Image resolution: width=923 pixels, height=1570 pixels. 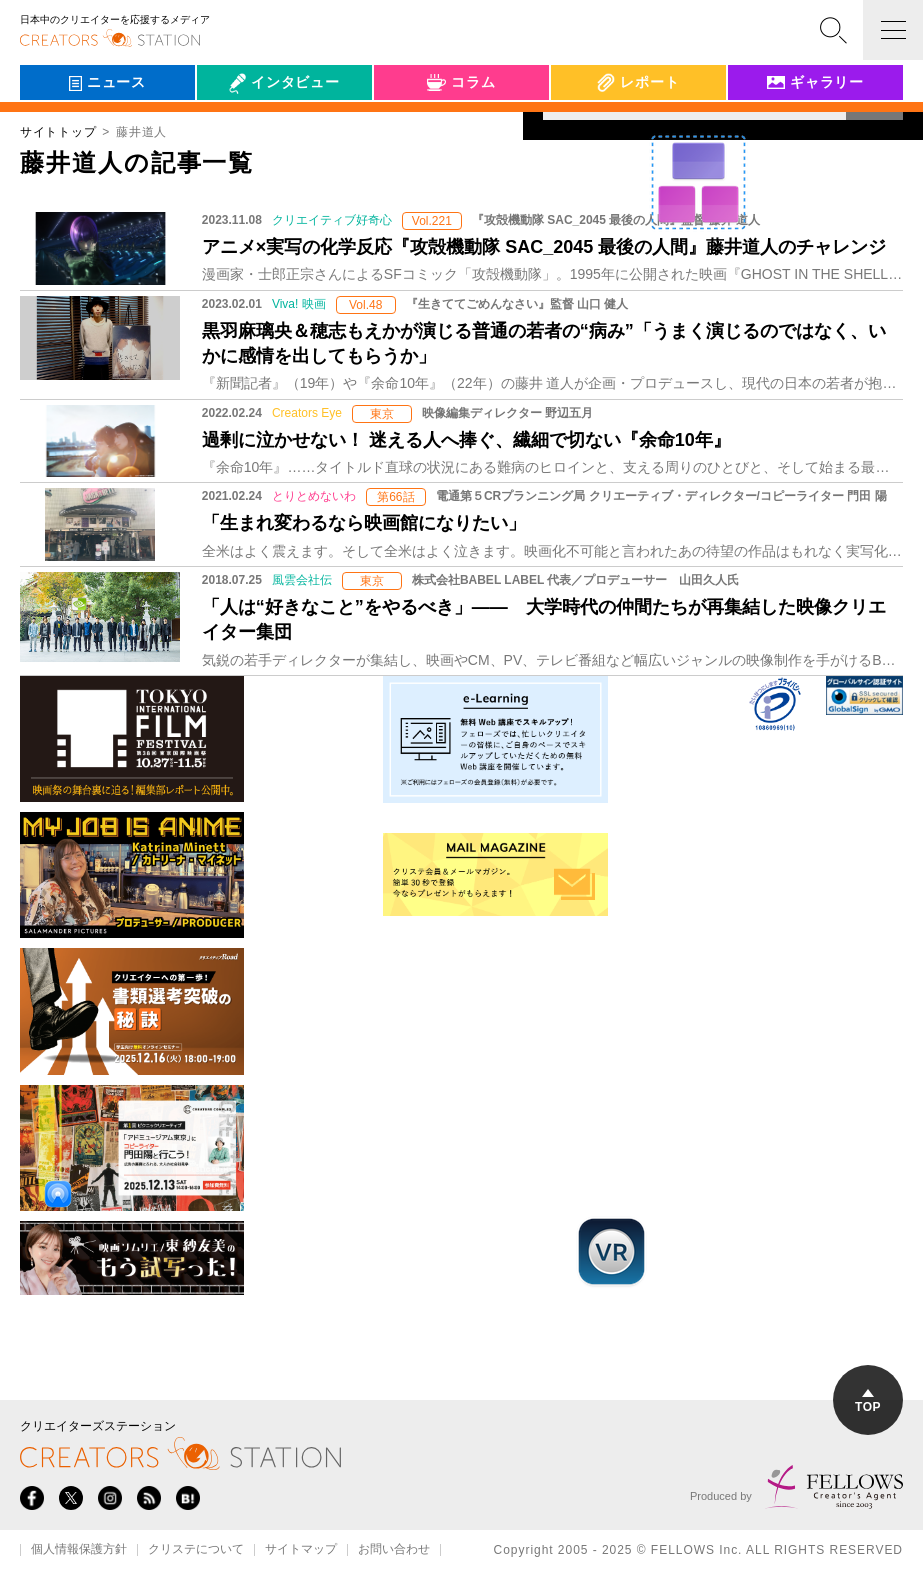 I want to click on open NVIDIA graphics card settings, so click(x=79, y=604).